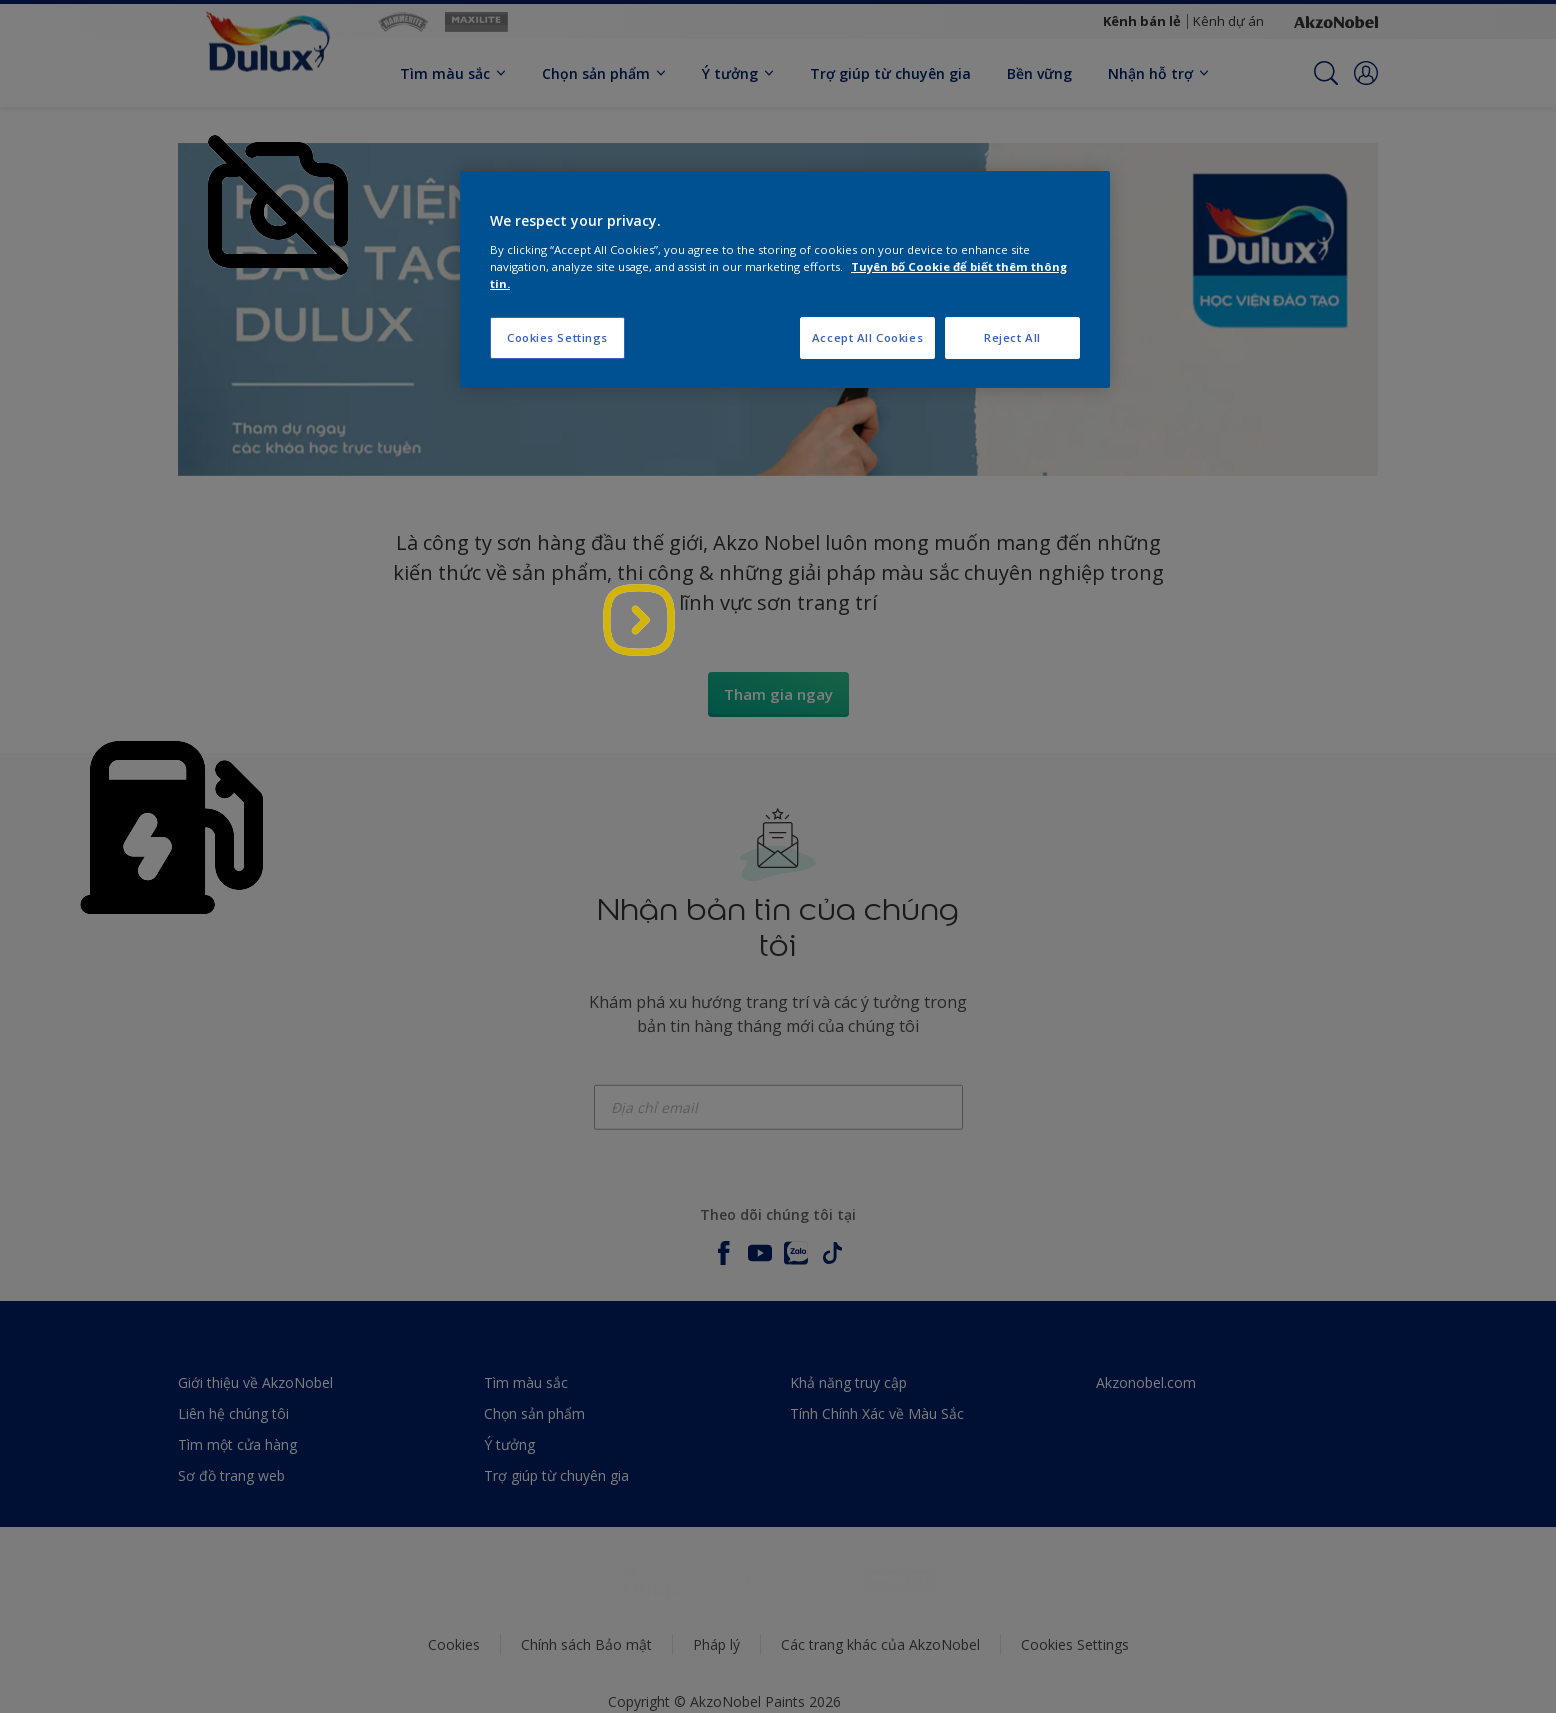  What do you see at coordinates (639, 620) in the screenshot?
I see `navigate to the next item or page` at bounding box center [639, 620].